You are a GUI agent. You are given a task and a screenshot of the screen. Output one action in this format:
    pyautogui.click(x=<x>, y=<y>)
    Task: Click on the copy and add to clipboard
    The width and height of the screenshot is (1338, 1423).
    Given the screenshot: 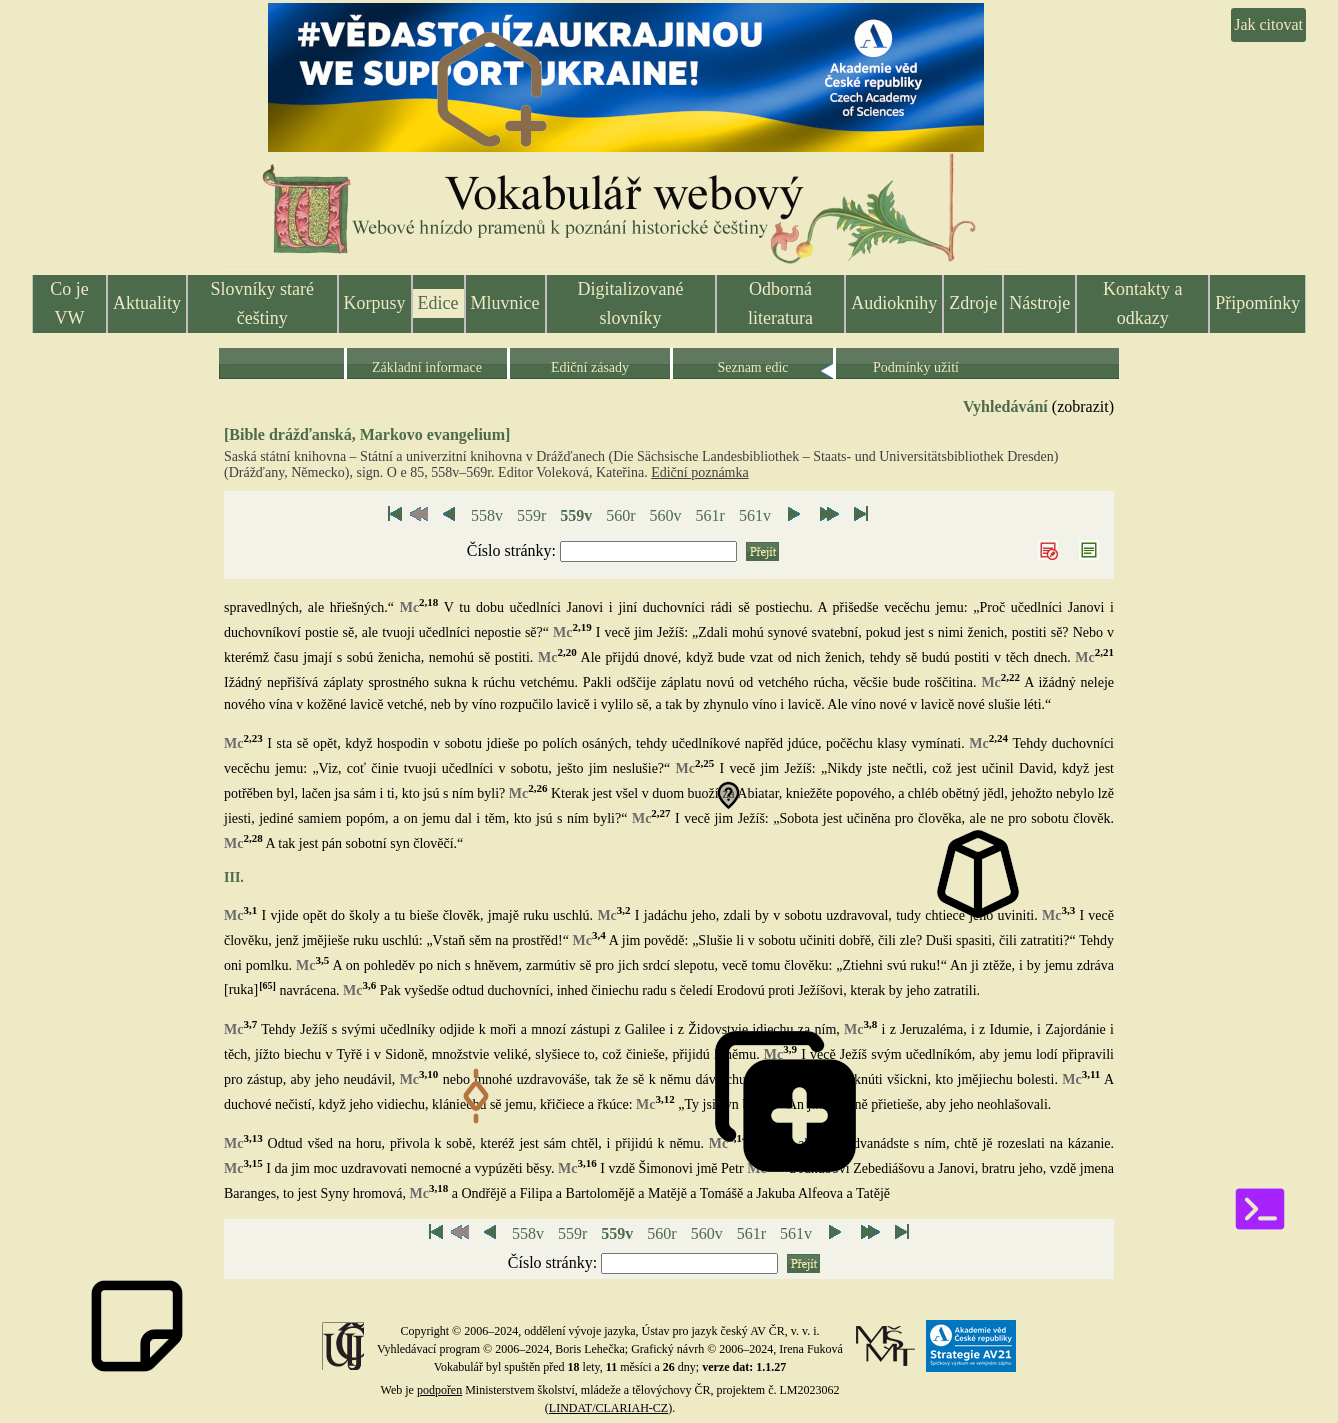 What is the action you would take?
    pyautogui.click(x=785, y=1101)
    